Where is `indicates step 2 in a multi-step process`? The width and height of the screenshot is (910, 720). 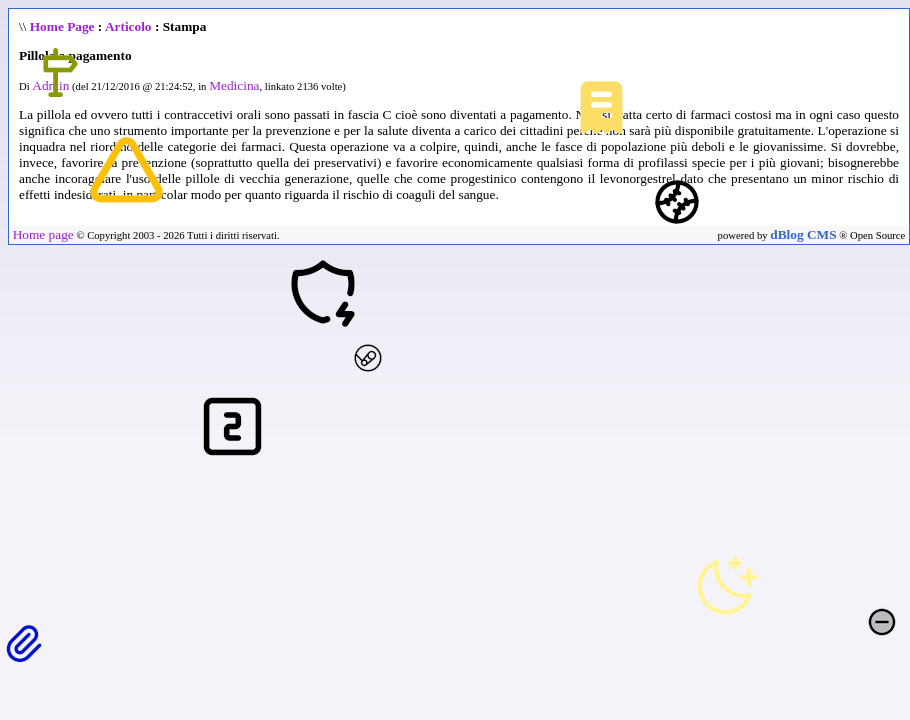 indicates step 2 in a multi-step process is located at coordinates (232, 426).